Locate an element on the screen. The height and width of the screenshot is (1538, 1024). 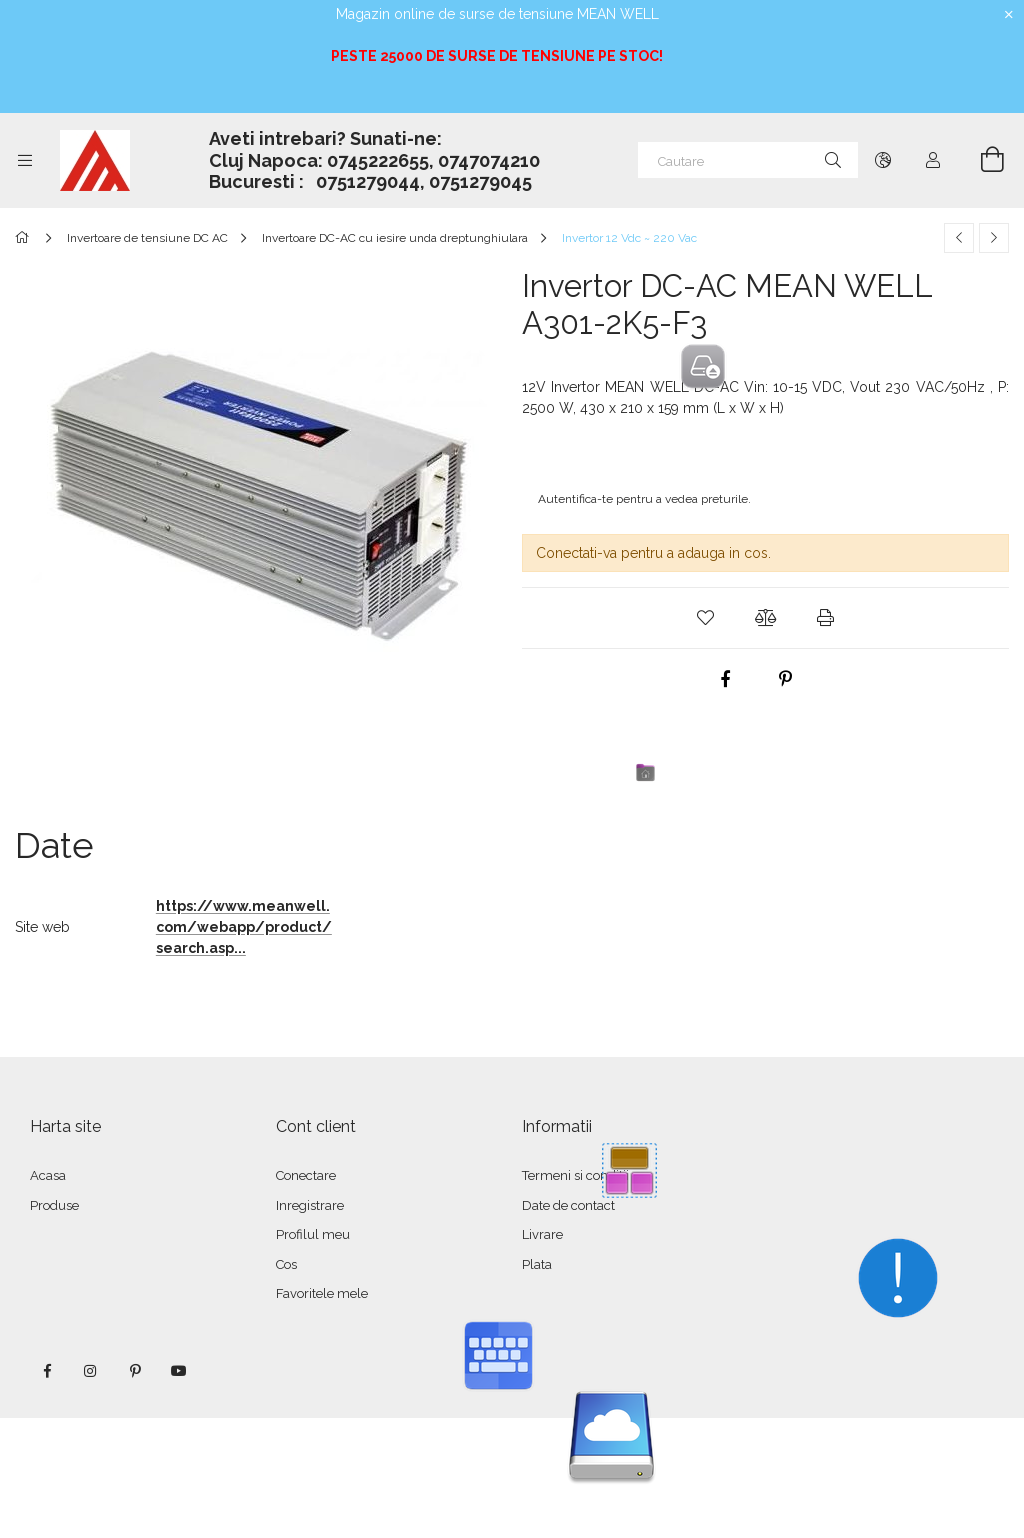
access keyboard and input device settings is located at coordinates (498, 1355).